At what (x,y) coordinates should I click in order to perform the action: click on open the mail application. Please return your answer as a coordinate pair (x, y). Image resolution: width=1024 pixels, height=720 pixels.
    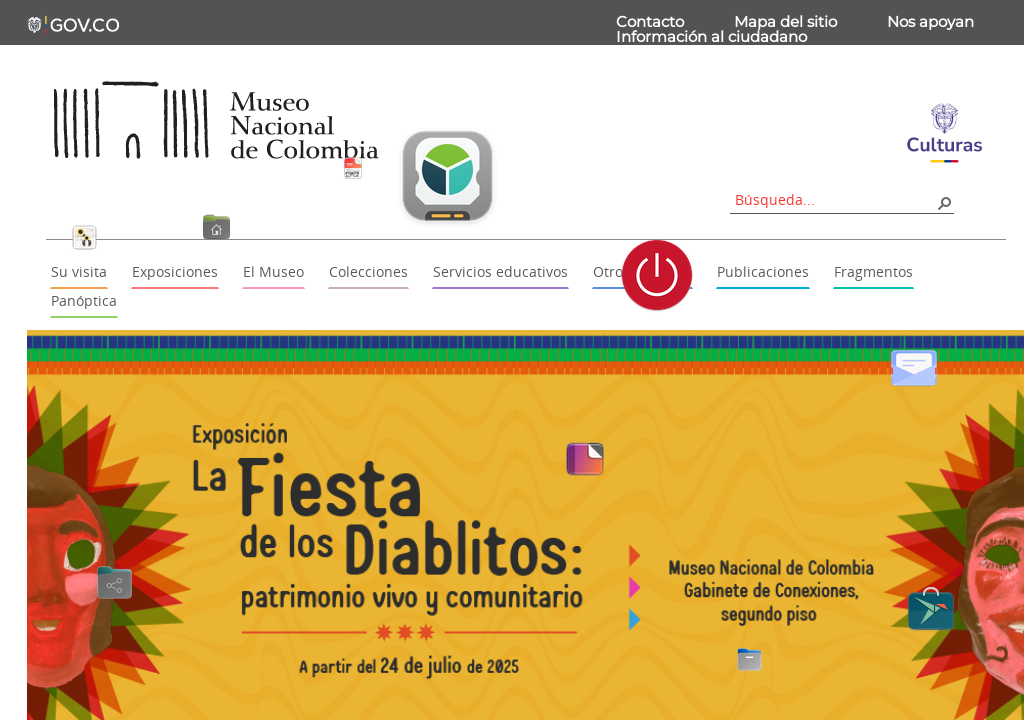
    Looking at the image, I should click on (914, 368).